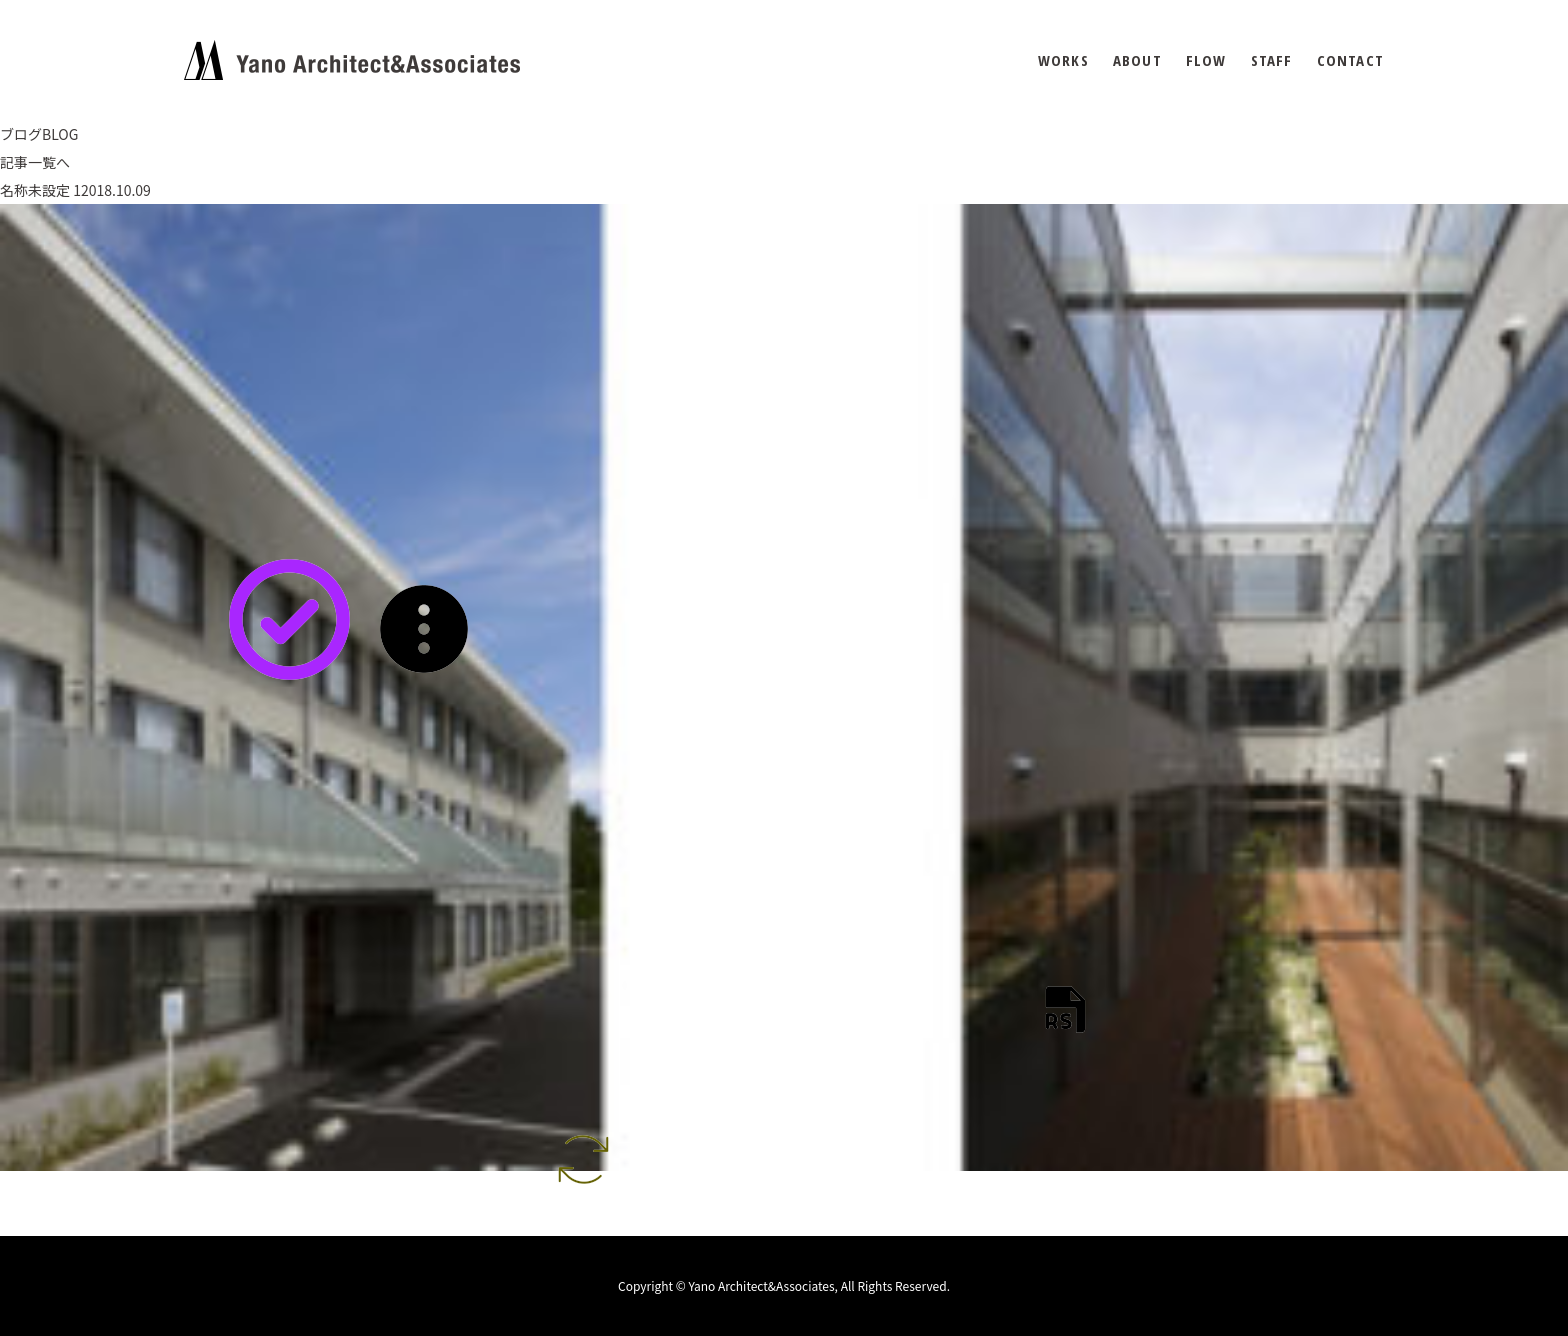 The width and height of the screenshot is (1568, 1336). Describe the element at coordinates (583, 1159) in the screenshot. I see `refresh or reload content` at that location.